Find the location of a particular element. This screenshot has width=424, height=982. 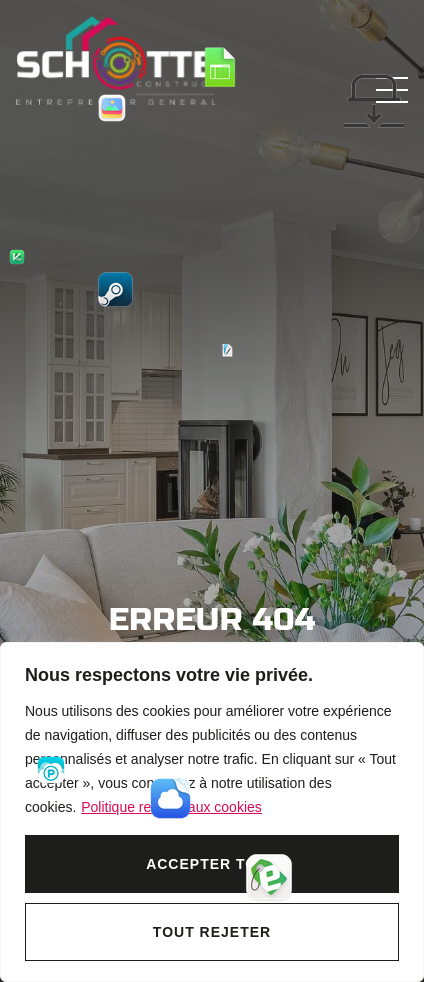

open vim text editor is located at coordinates (17, 257).